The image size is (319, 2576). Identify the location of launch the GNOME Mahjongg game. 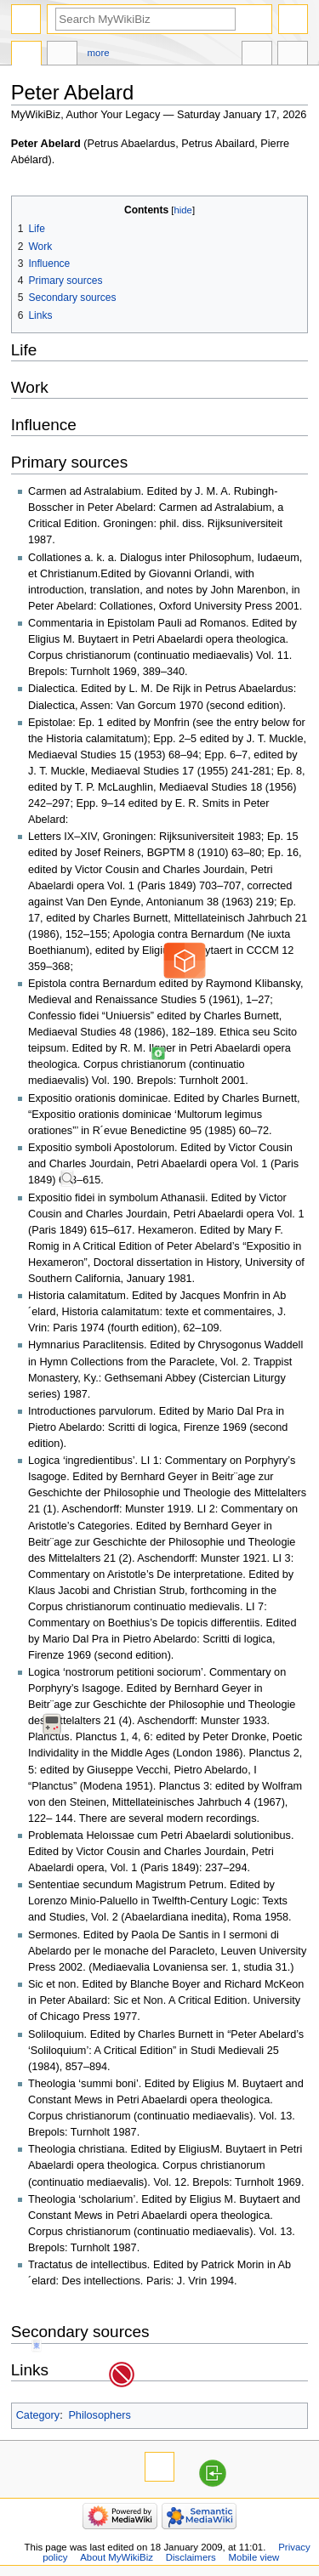
(37, 2346).